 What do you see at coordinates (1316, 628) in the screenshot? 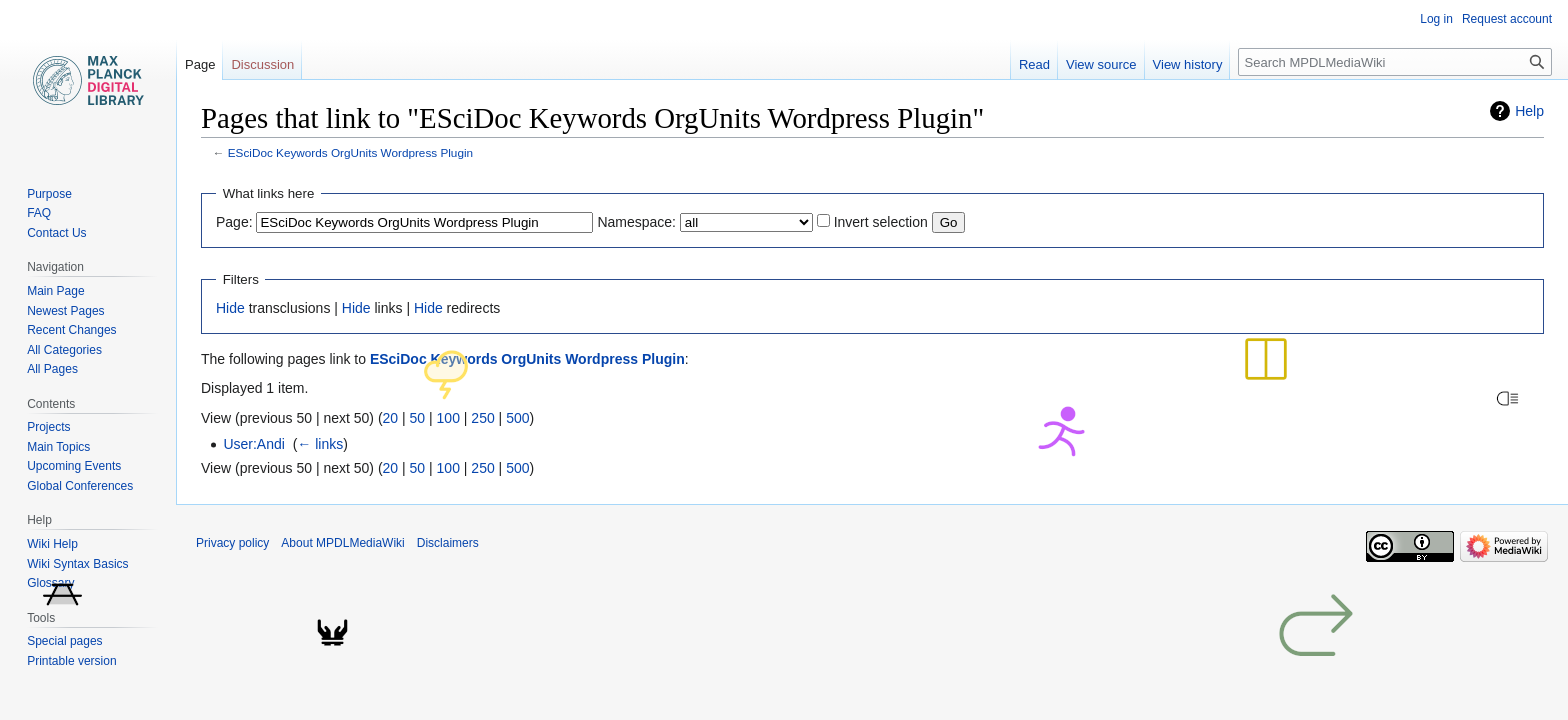
I see `redo or repeat the last action` at bounding box center [1316, 628].